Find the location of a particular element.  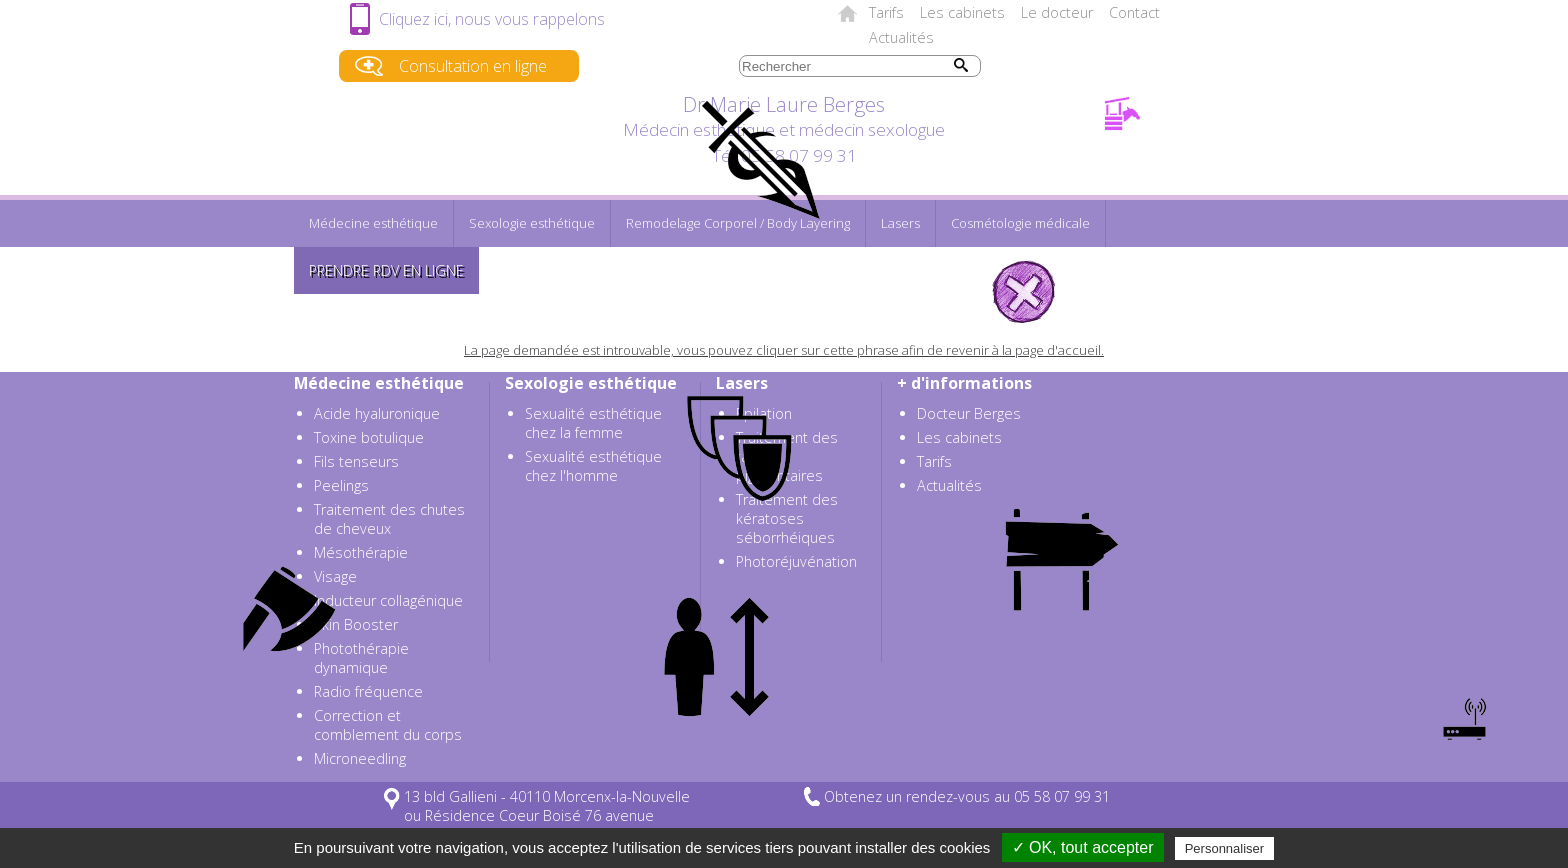

equip axe tool or weapon is located at coordinates (290, 612).